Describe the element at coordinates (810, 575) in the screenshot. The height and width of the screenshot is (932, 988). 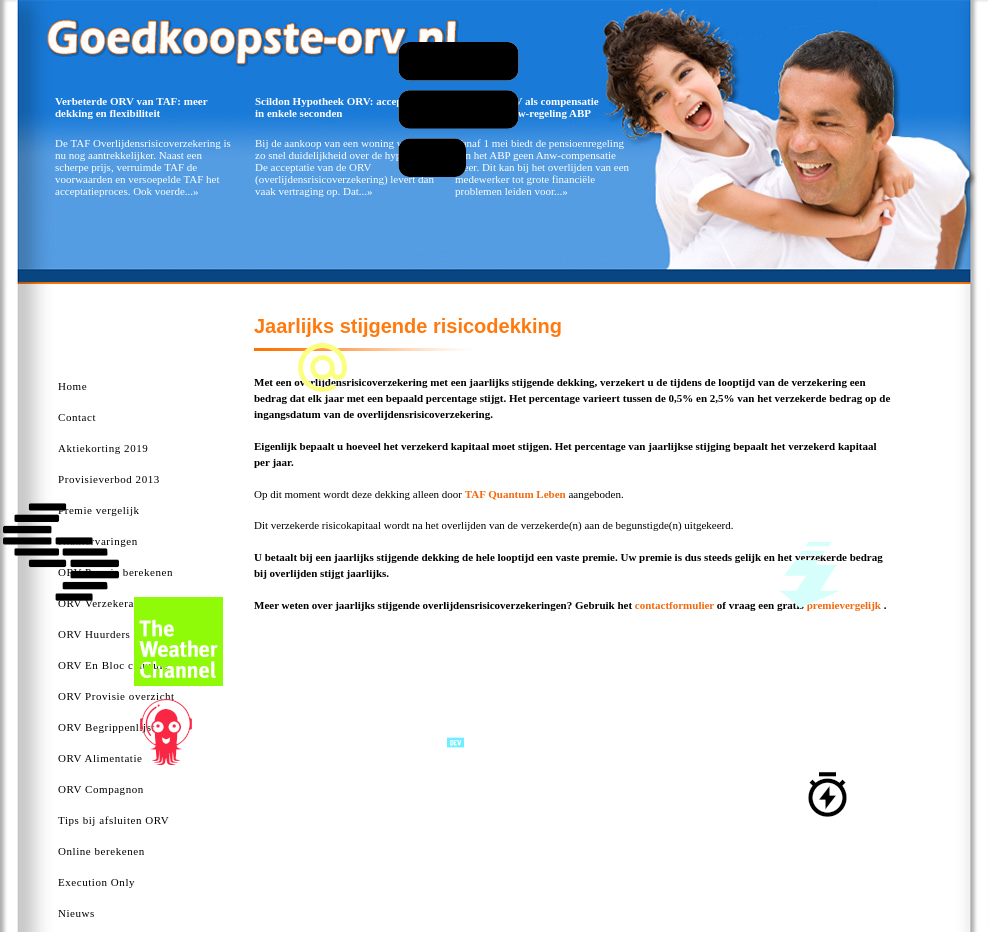
I see `rolldown bundler logo` at that location.